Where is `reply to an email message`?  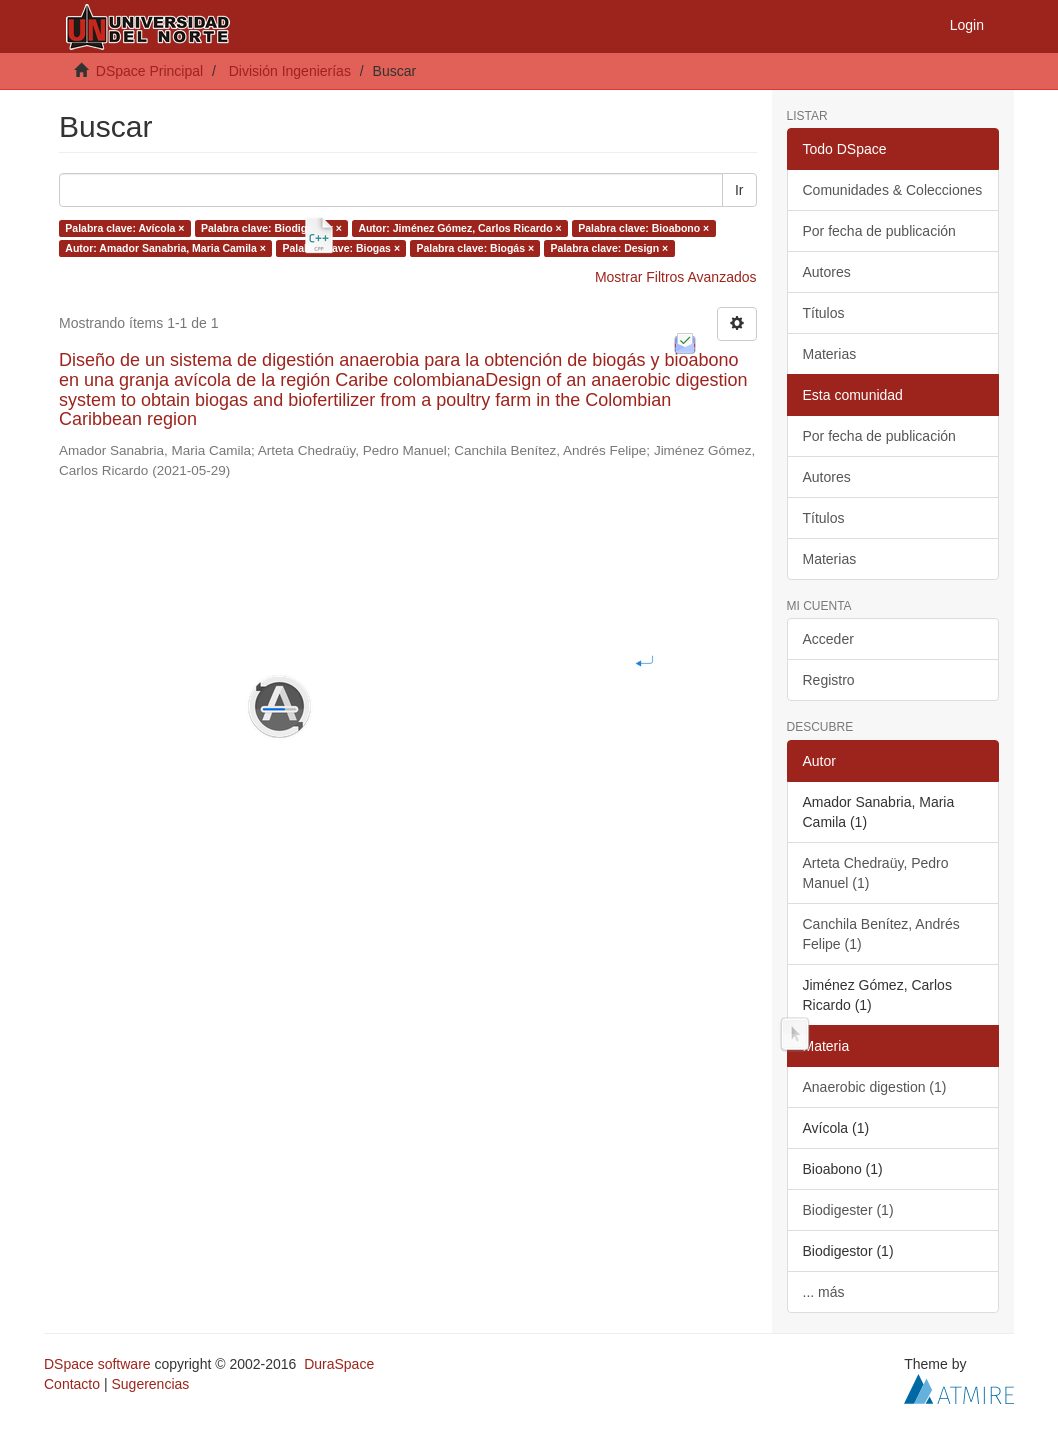
reply to an email message is located at coordinates (644, 661).